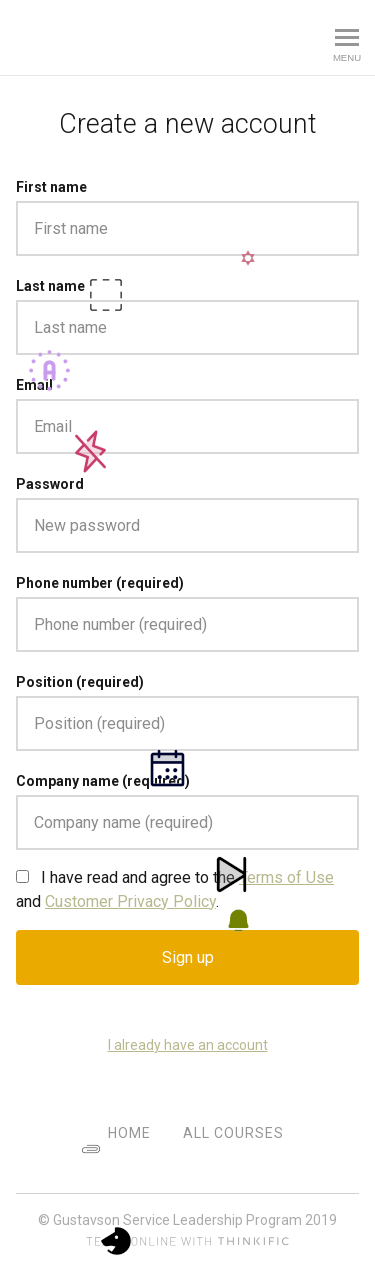 The width and height of the screenshot is (375, 1268). I want to click on indicates a draft or pending item labeled "A", so click(49, 370).